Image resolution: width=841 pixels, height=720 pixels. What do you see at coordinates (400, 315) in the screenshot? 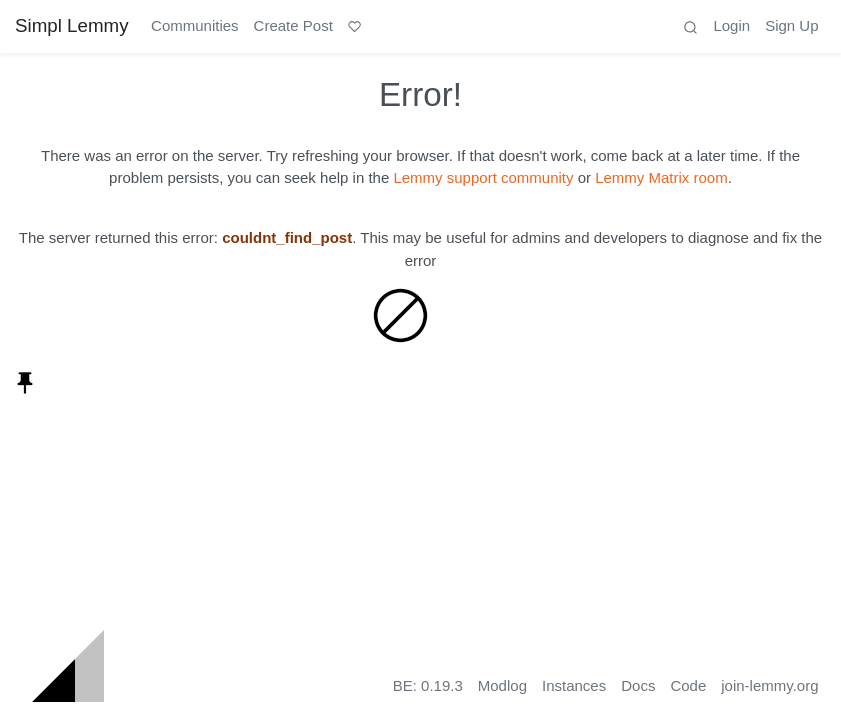
I see `indicates a blocked or prohibited action` at bounding box center [400, 315].